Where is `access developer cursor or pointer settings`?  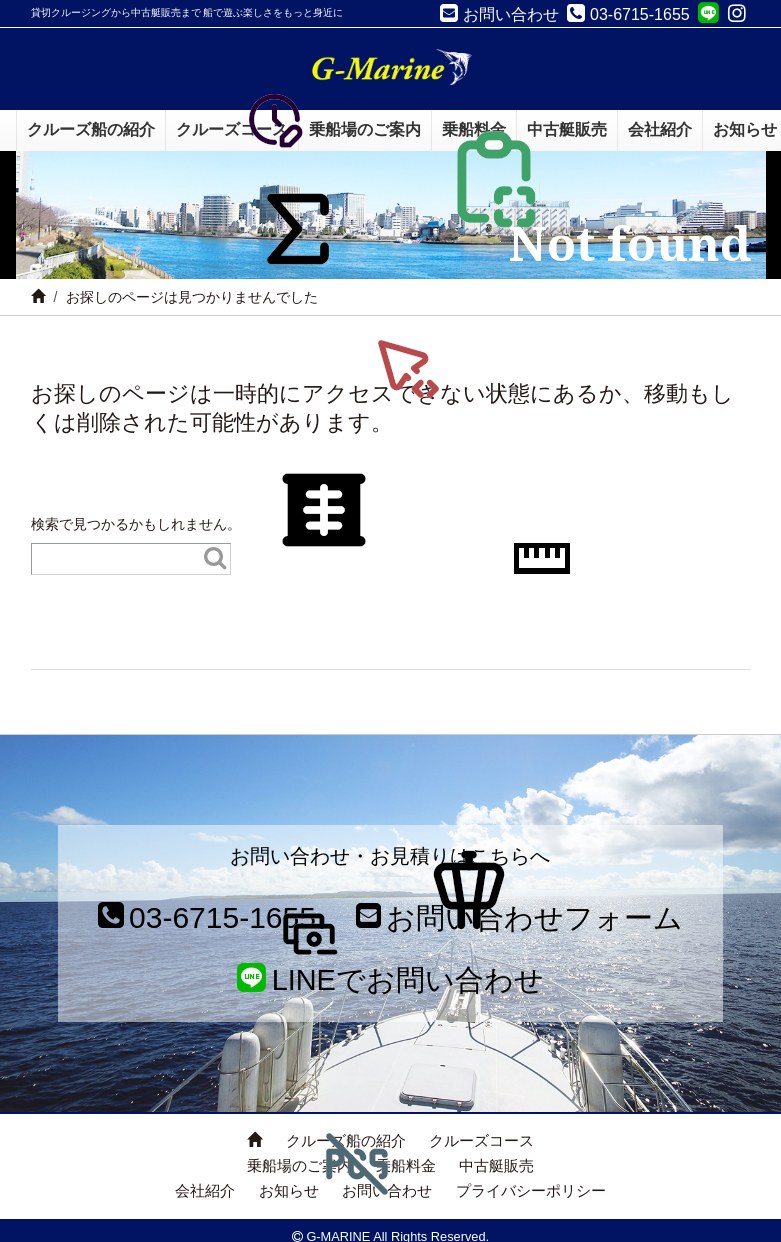
access developer cursor or pointer settings is located at coordinates (405, 367).